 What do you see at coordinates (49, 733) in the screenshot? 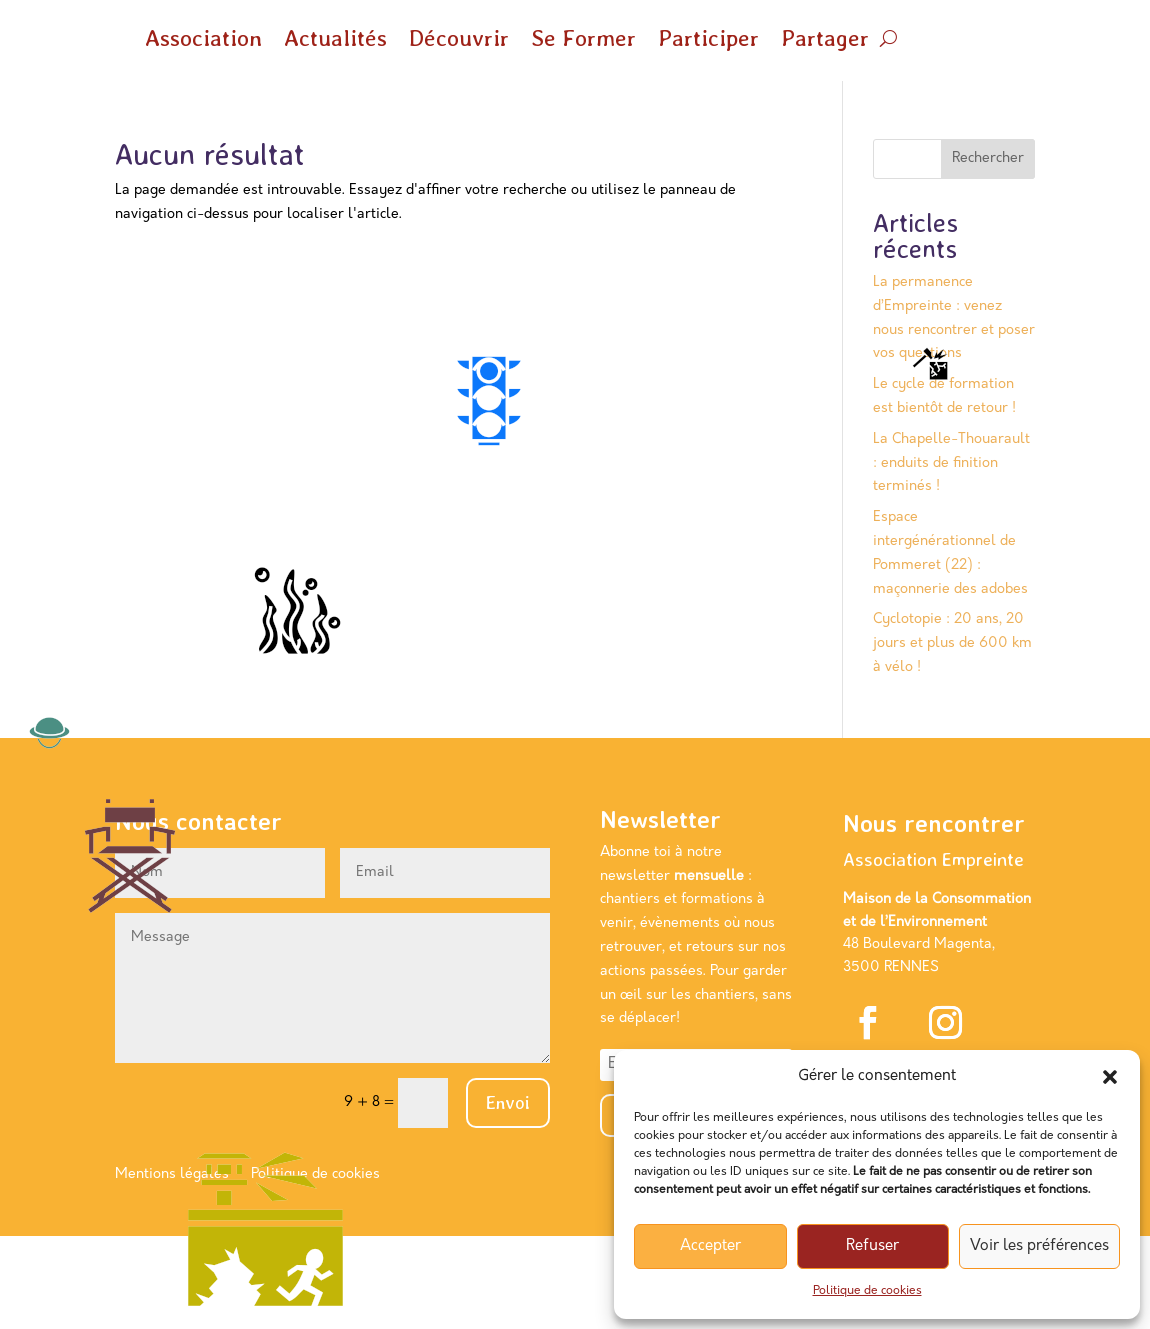
I see `select military or soldier class` at bounding box center [49, 733].